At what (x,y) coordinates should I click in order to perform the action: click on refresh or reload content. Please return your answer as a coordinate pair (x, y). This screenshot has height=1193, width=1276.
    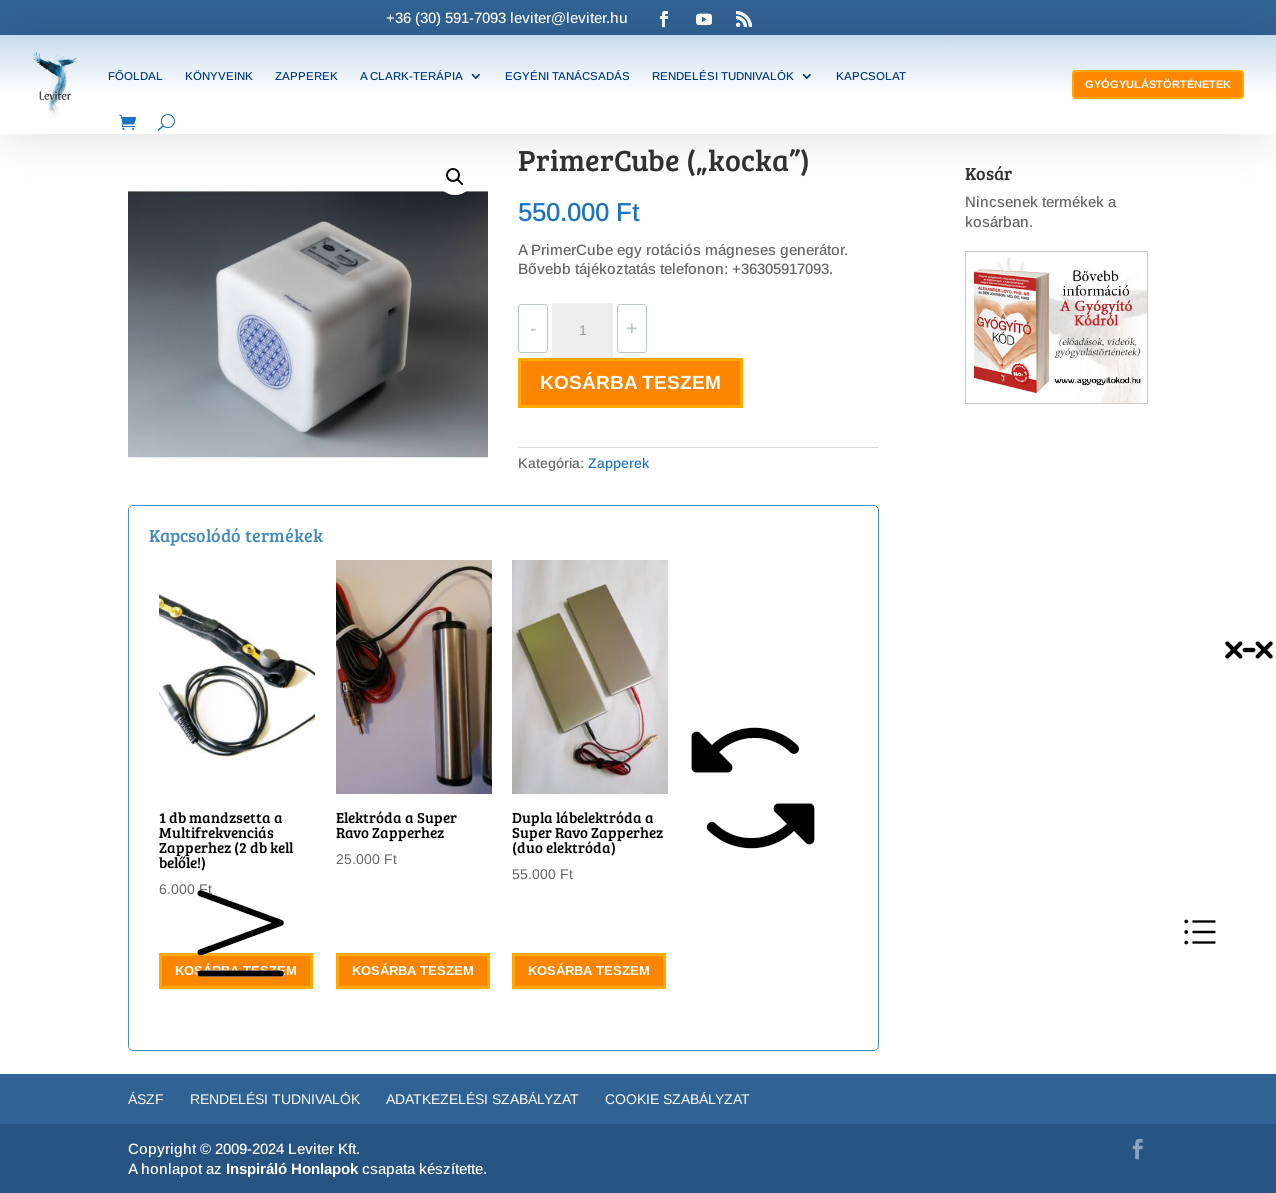
    Looking at the image, I should click on (753, 788).